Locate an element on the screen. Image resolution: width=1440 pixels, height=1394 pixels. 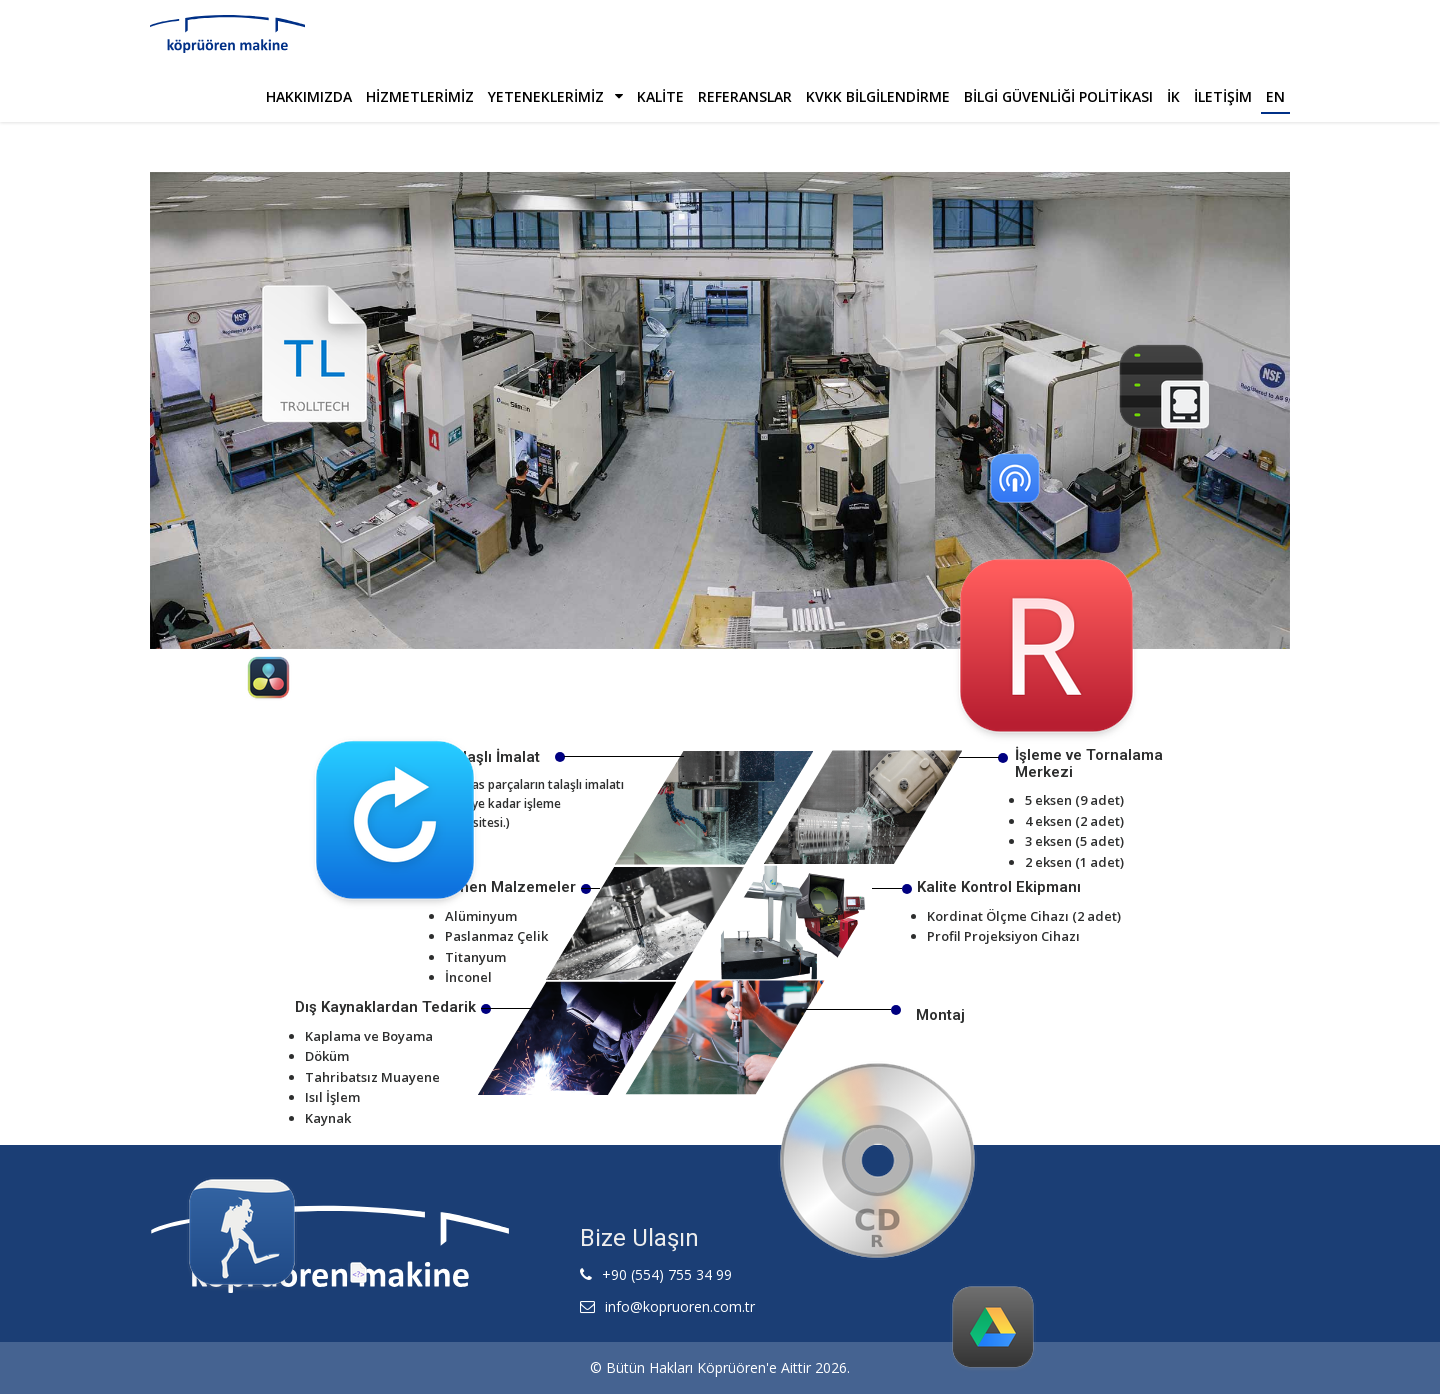
enable personal hotspot sharing is located at coordinates (1015, 479).